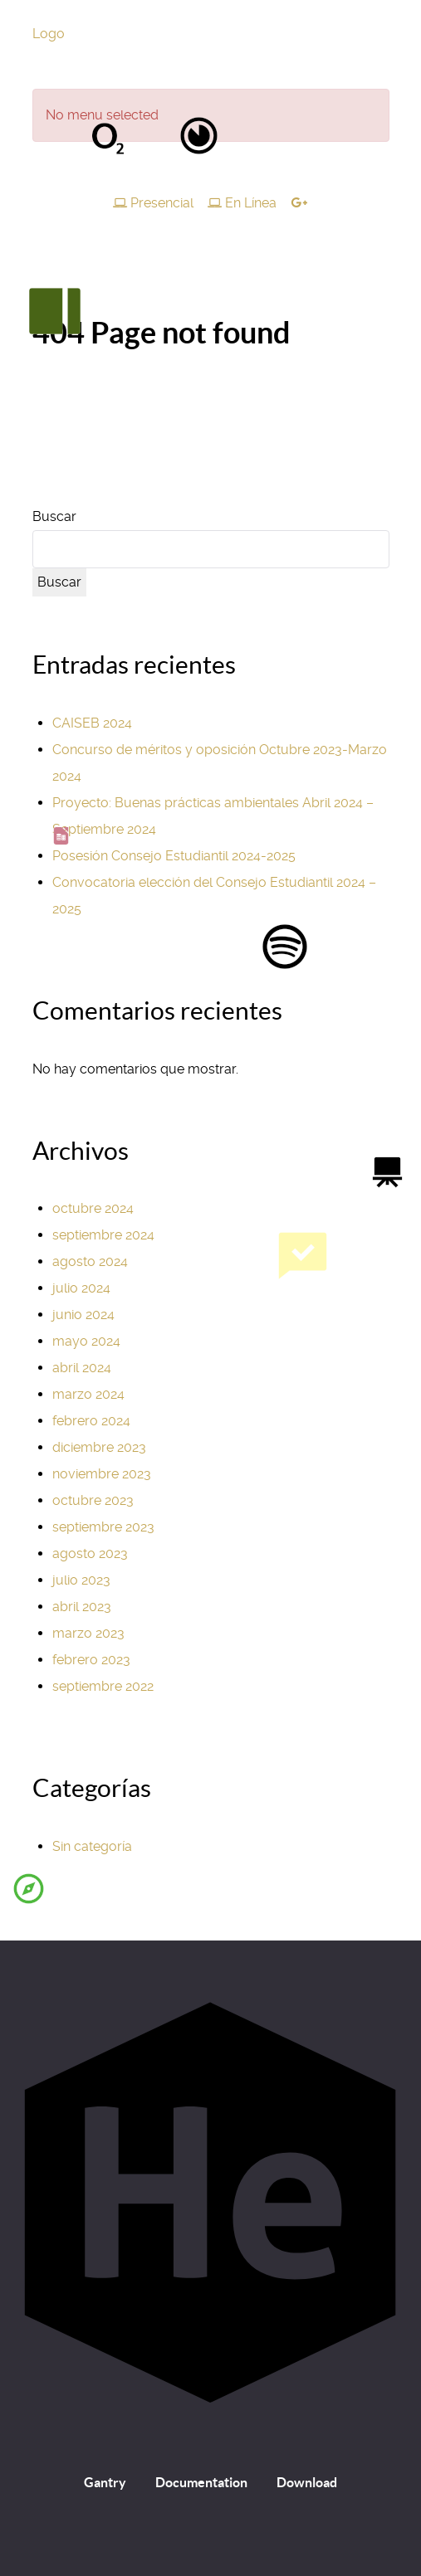 The width and height of the screenshot is (421, 2576). I want to click on open artboard or canvas workspace, so click(387, 1171).